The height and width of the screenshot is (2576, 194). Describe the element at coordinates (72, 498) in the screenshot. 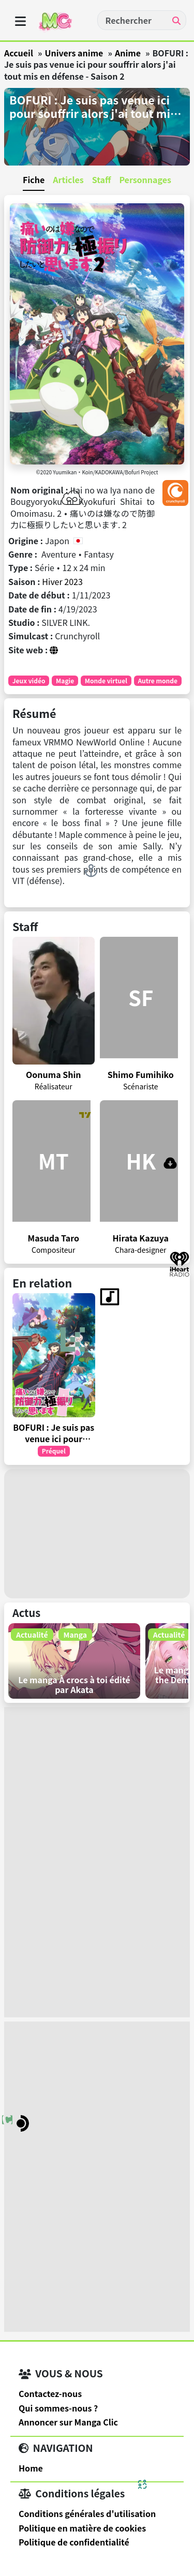

I see `open JSFiddle code playground` at that location.